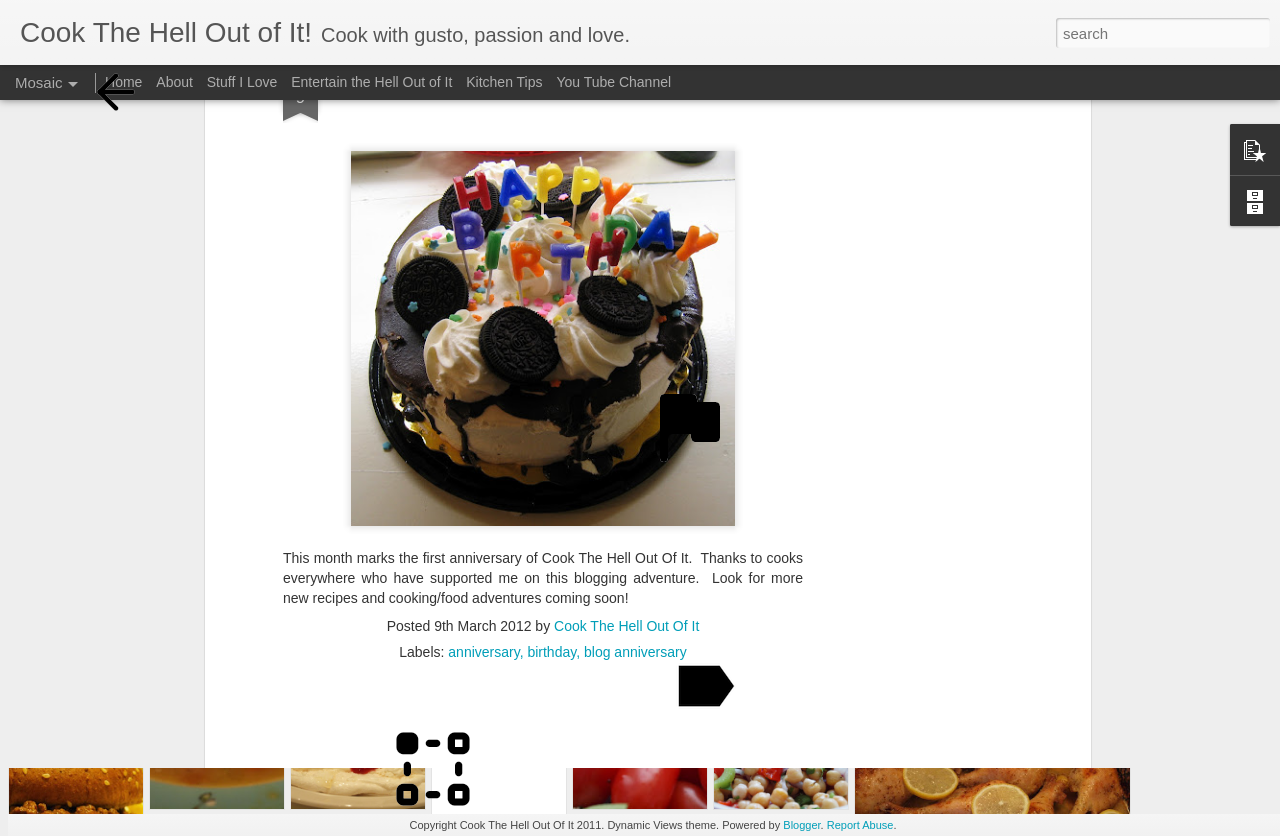 This screenshot has width=1280, height=836. I want to click on flag or bookmark this item, so click(688, 426).